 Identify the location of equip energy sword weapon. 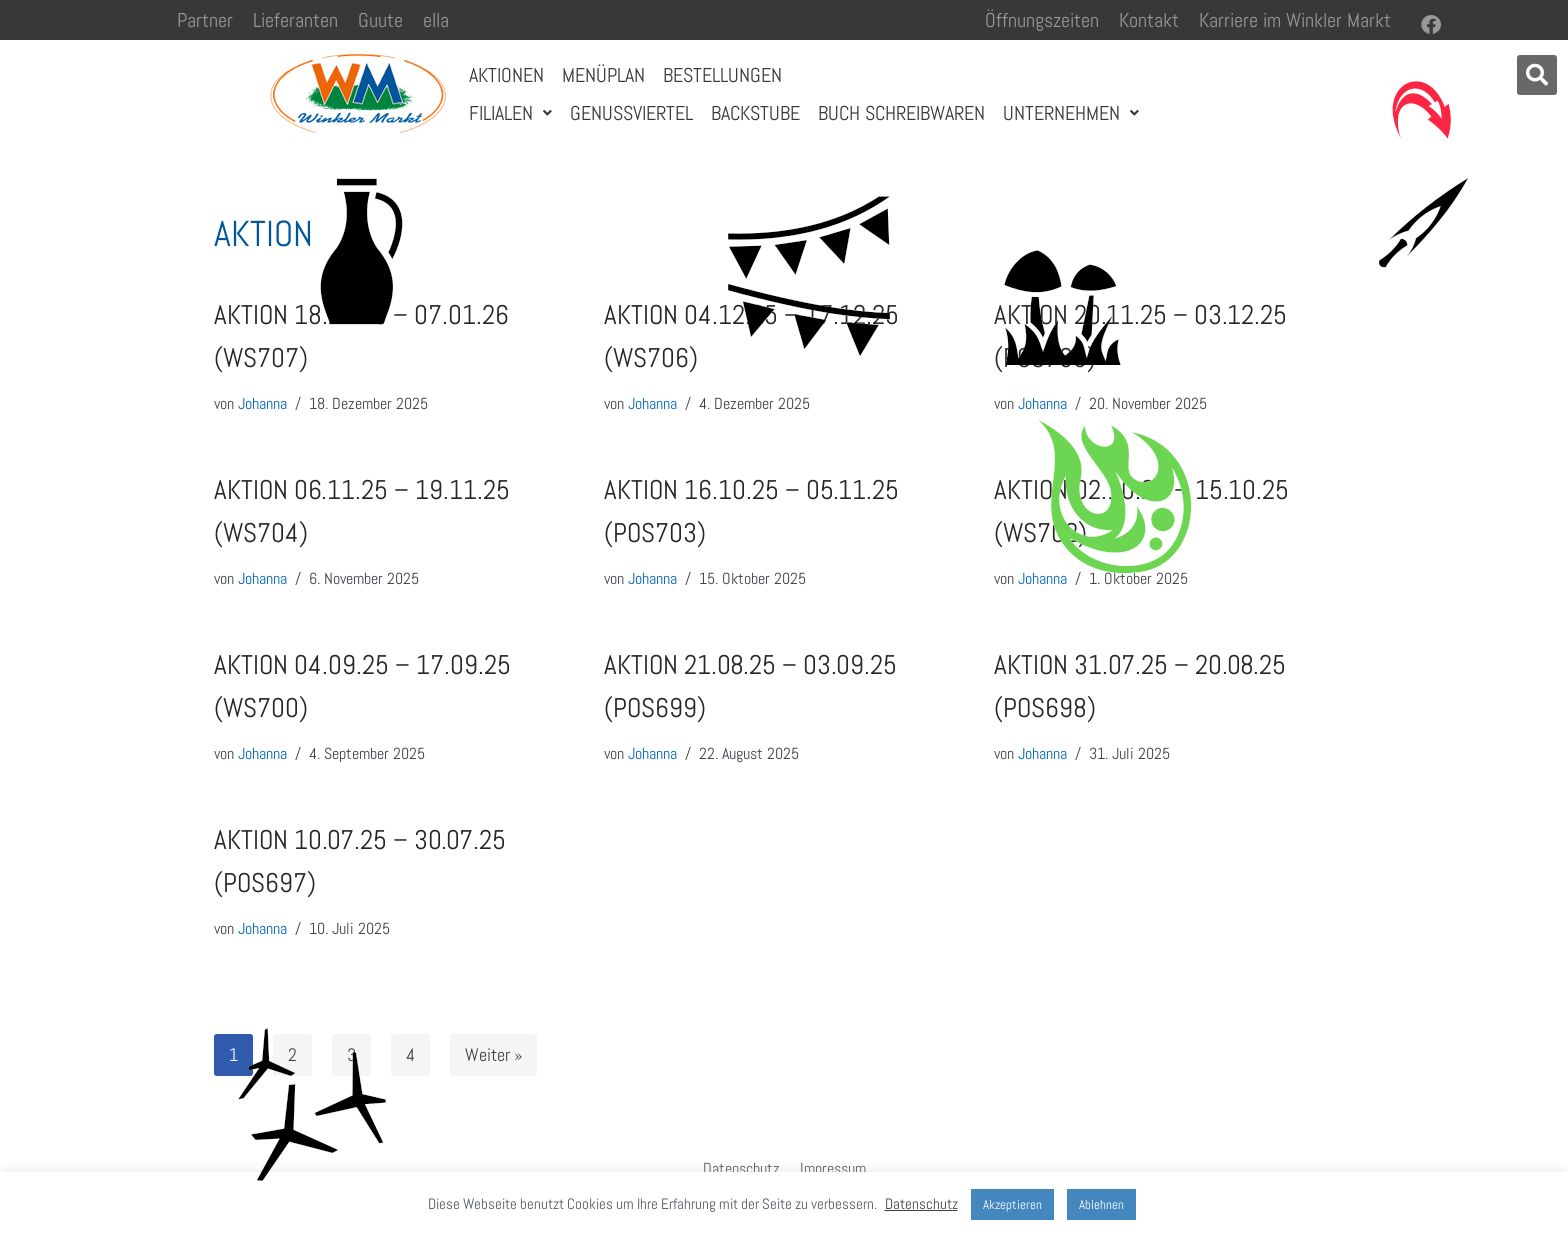
(1424, 222).